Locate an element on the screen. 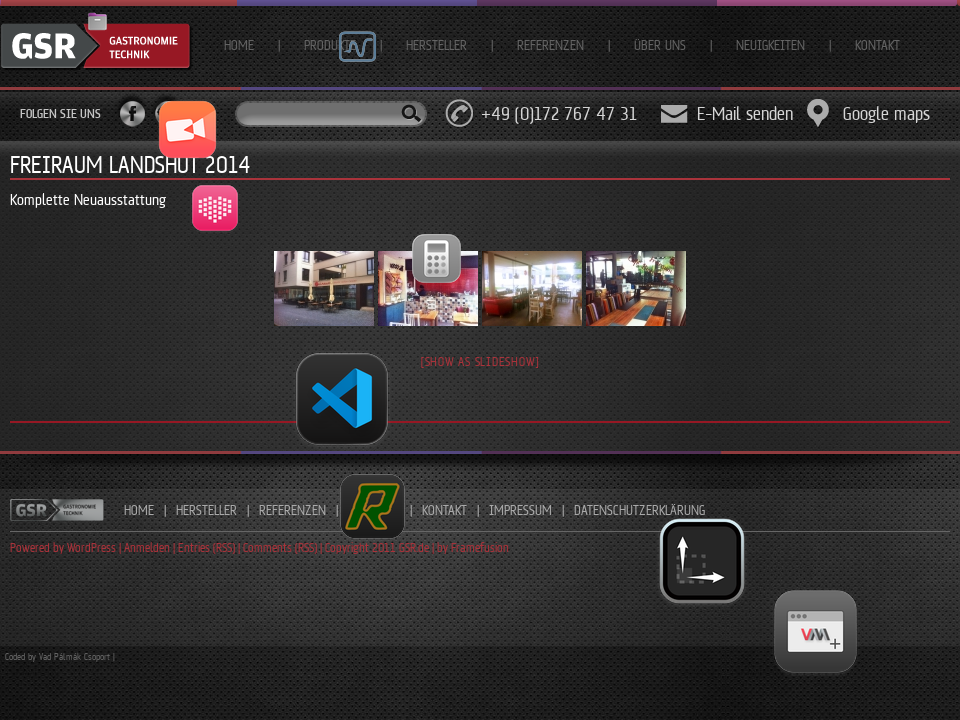  create a new virtual machine is located at coordinates (815, 631).